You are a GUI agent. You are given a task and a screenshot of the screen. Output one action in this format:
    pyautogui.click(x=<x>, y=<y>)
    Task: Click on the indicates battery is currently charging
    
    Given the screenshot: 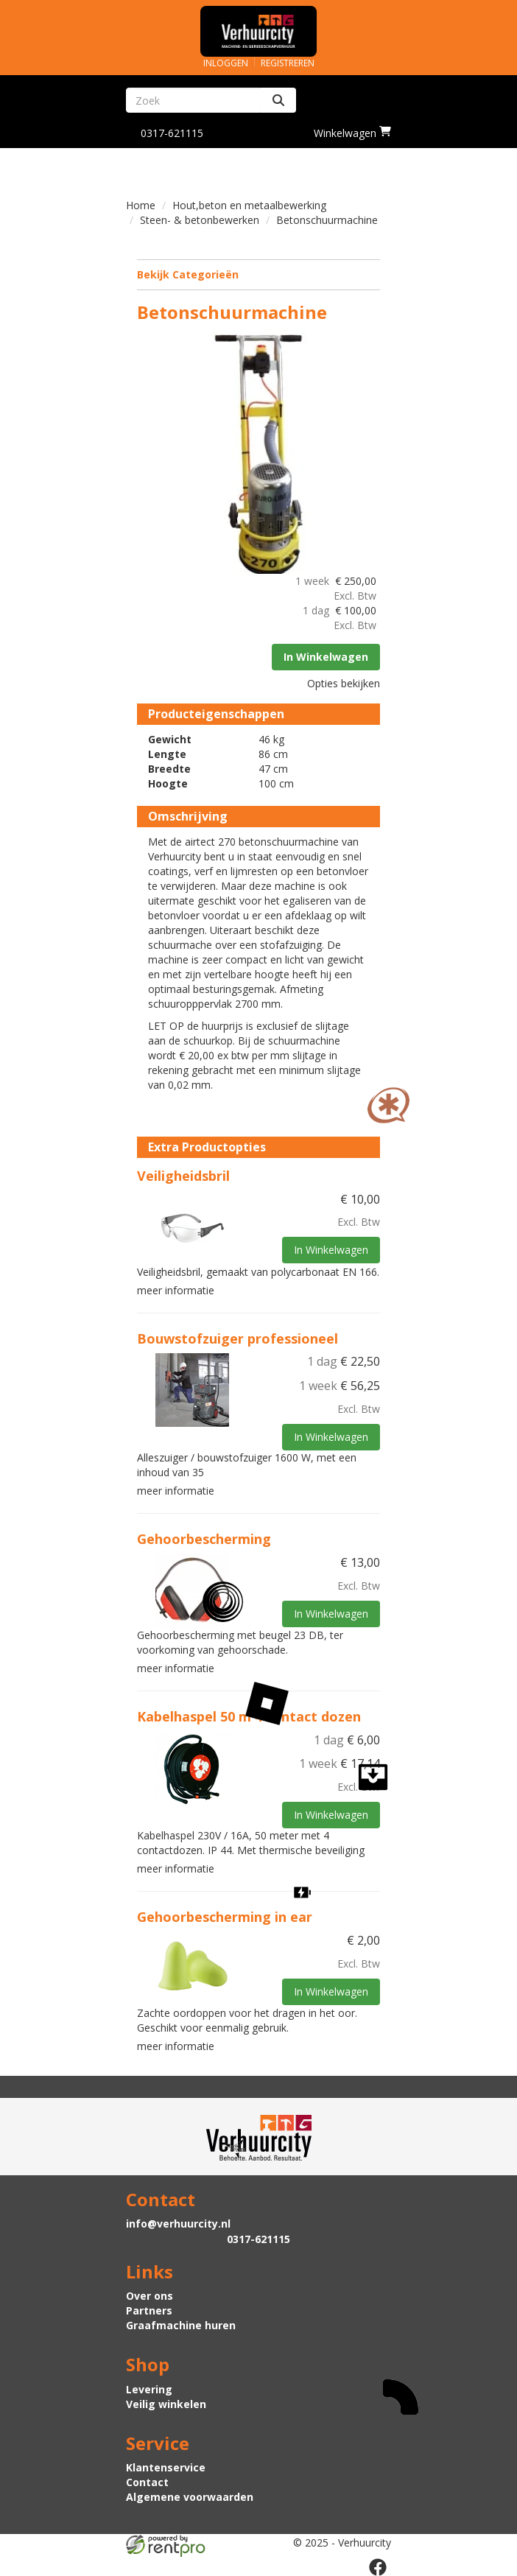 What is the action you would take?
    pyautogui.click(x=302, y=1892)
    